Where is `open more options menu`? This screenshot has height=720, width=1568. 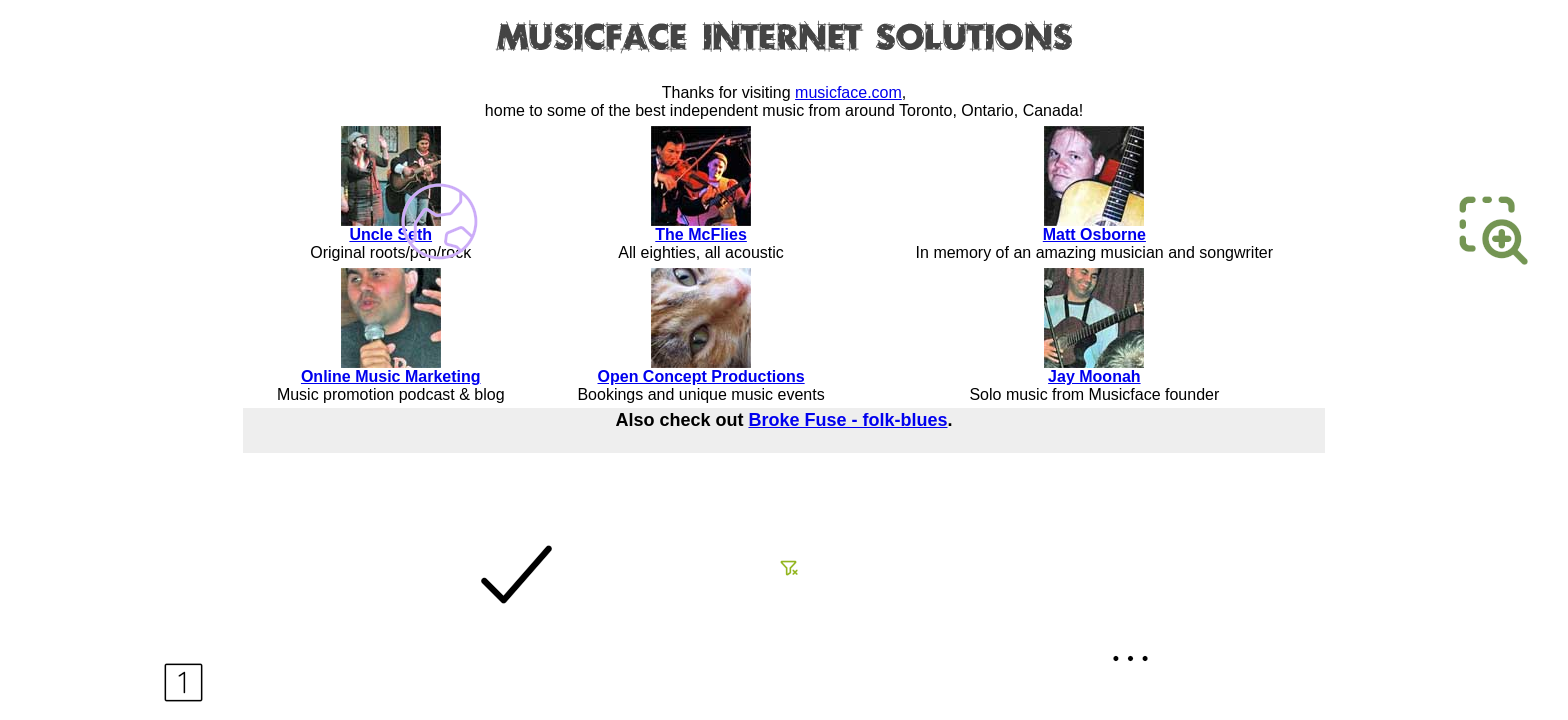
open more options menu is located at coordinates (1130, 658).